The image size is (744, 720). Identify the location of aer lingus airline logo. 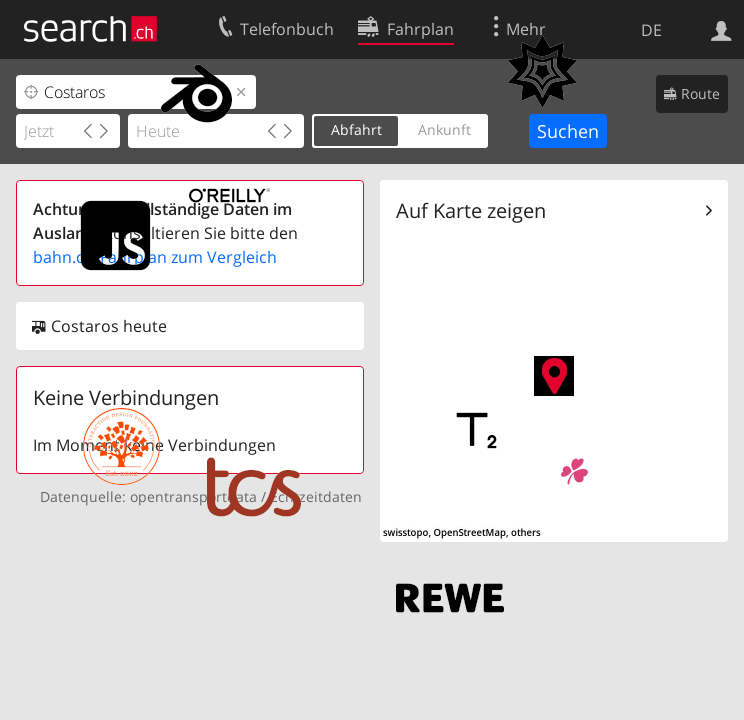
(574, 471).